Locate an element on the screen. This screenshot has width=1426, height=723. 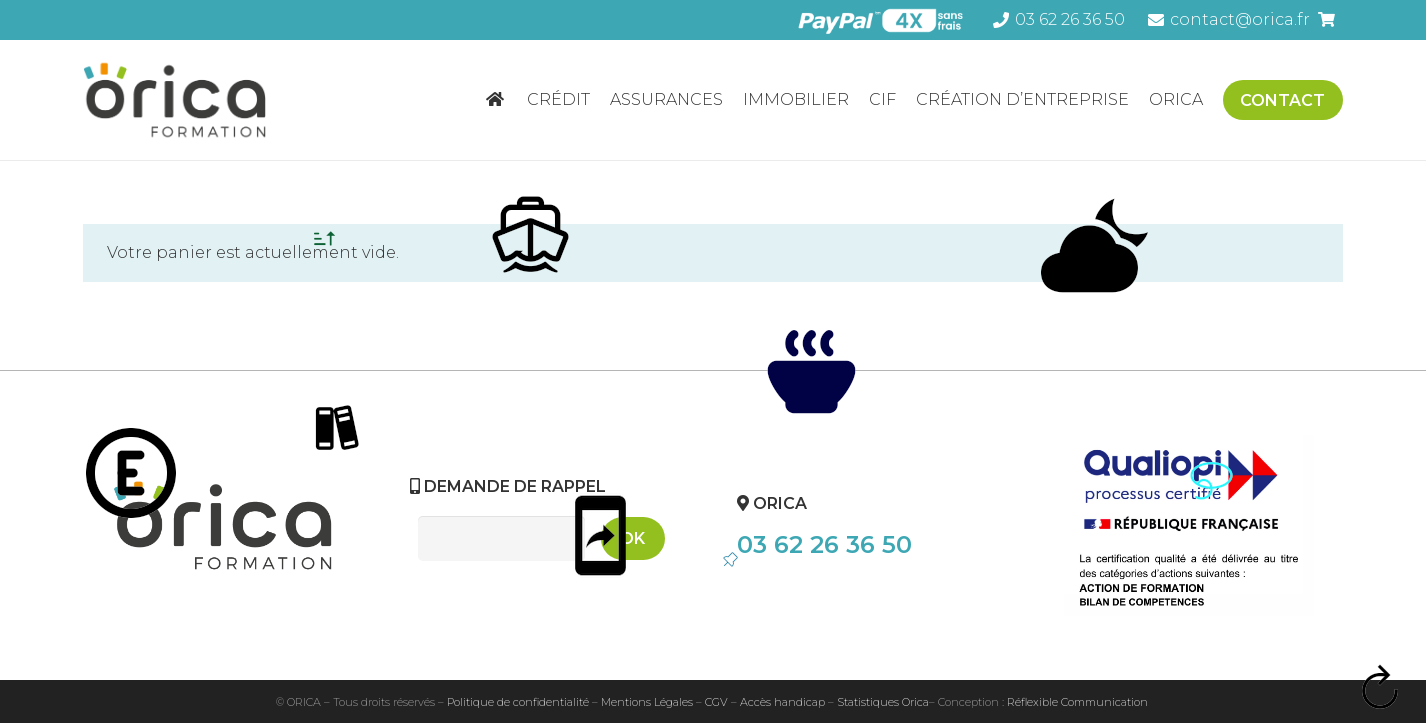
share your mobile screen with others is located at coordinates (600, 535).